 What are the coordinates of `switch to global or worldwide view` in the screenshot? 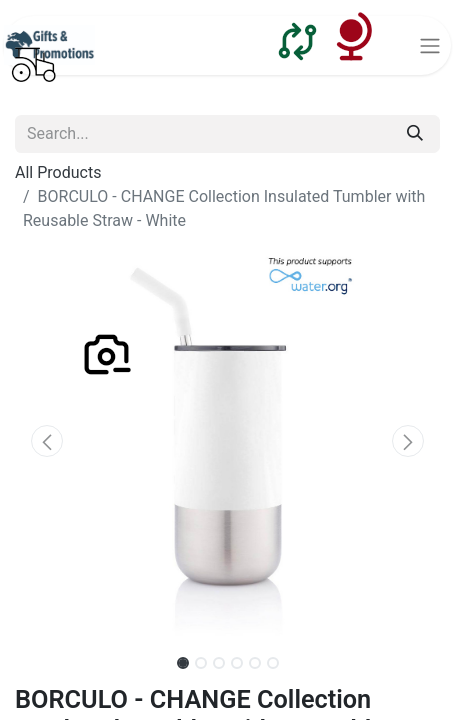 It's located at (353, 37).